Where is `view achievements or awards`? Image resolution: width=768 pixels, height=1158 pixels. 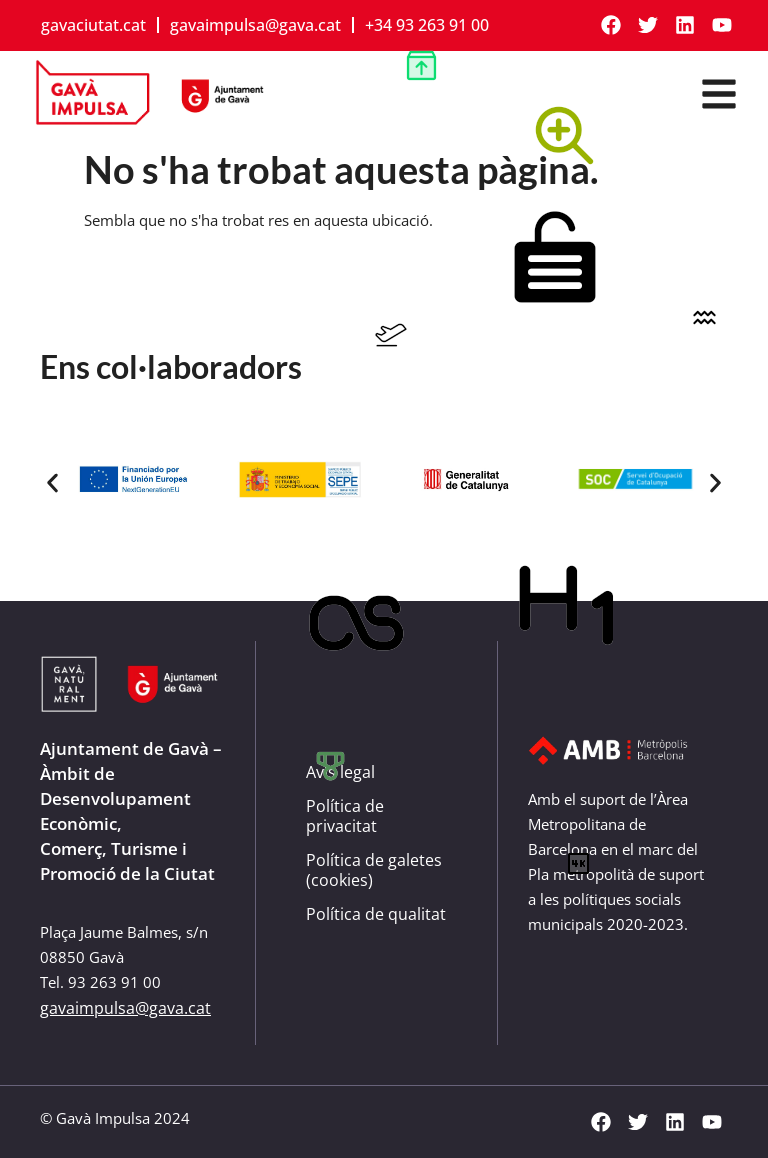 view achievements or awards is located at coordinates (330, 764).